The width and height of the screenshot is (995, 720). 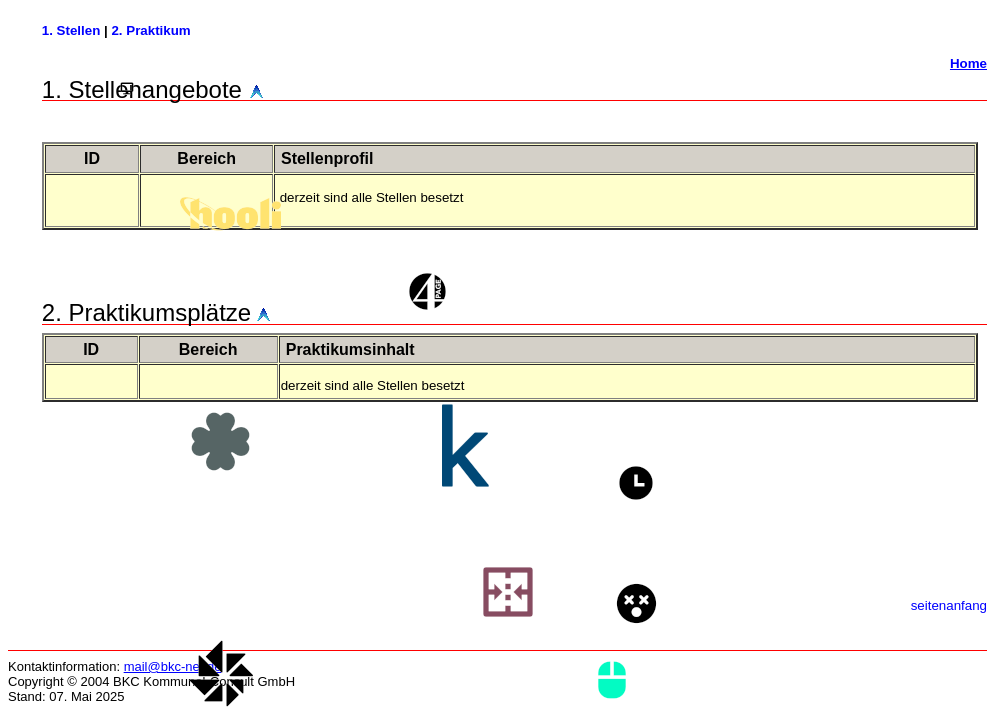 What do you see at coordinates (465, 445) in the screenshot?
I see `link to kaggle profile or account` at bounding box center [465, 445].